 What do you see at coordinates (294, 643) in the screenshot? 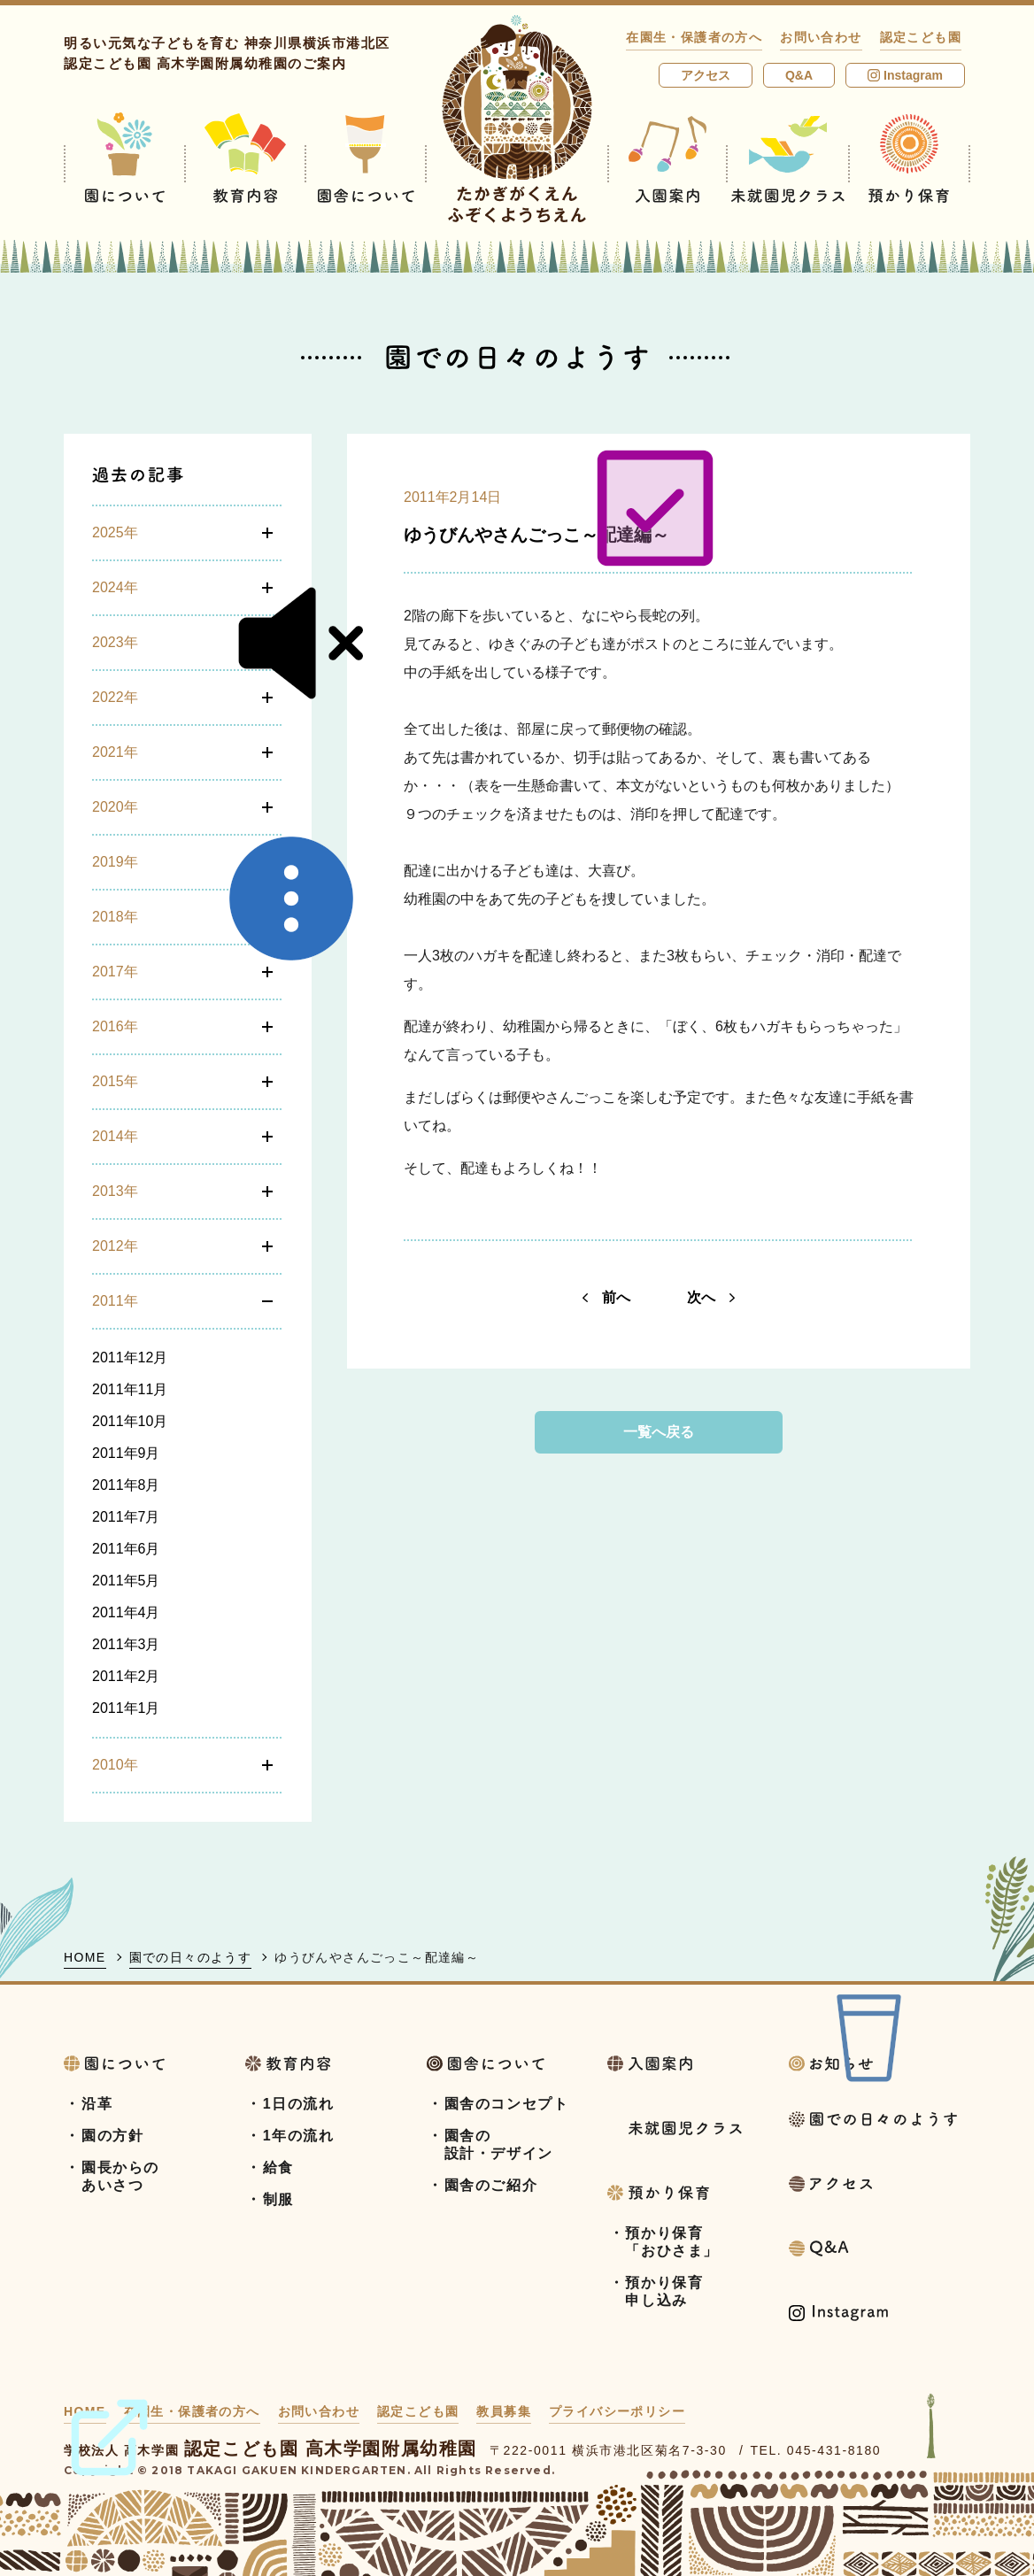
I see `mute audio` at bounding box center [294, 643].